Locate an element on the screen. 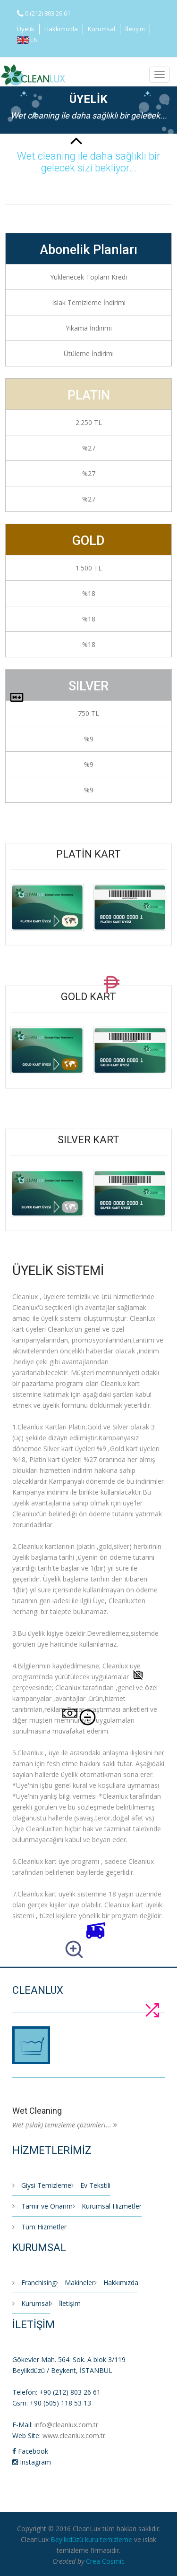 The width and height of the screenshot is (177, 2576). perform division calculation is located at coordinates (87, 1717).